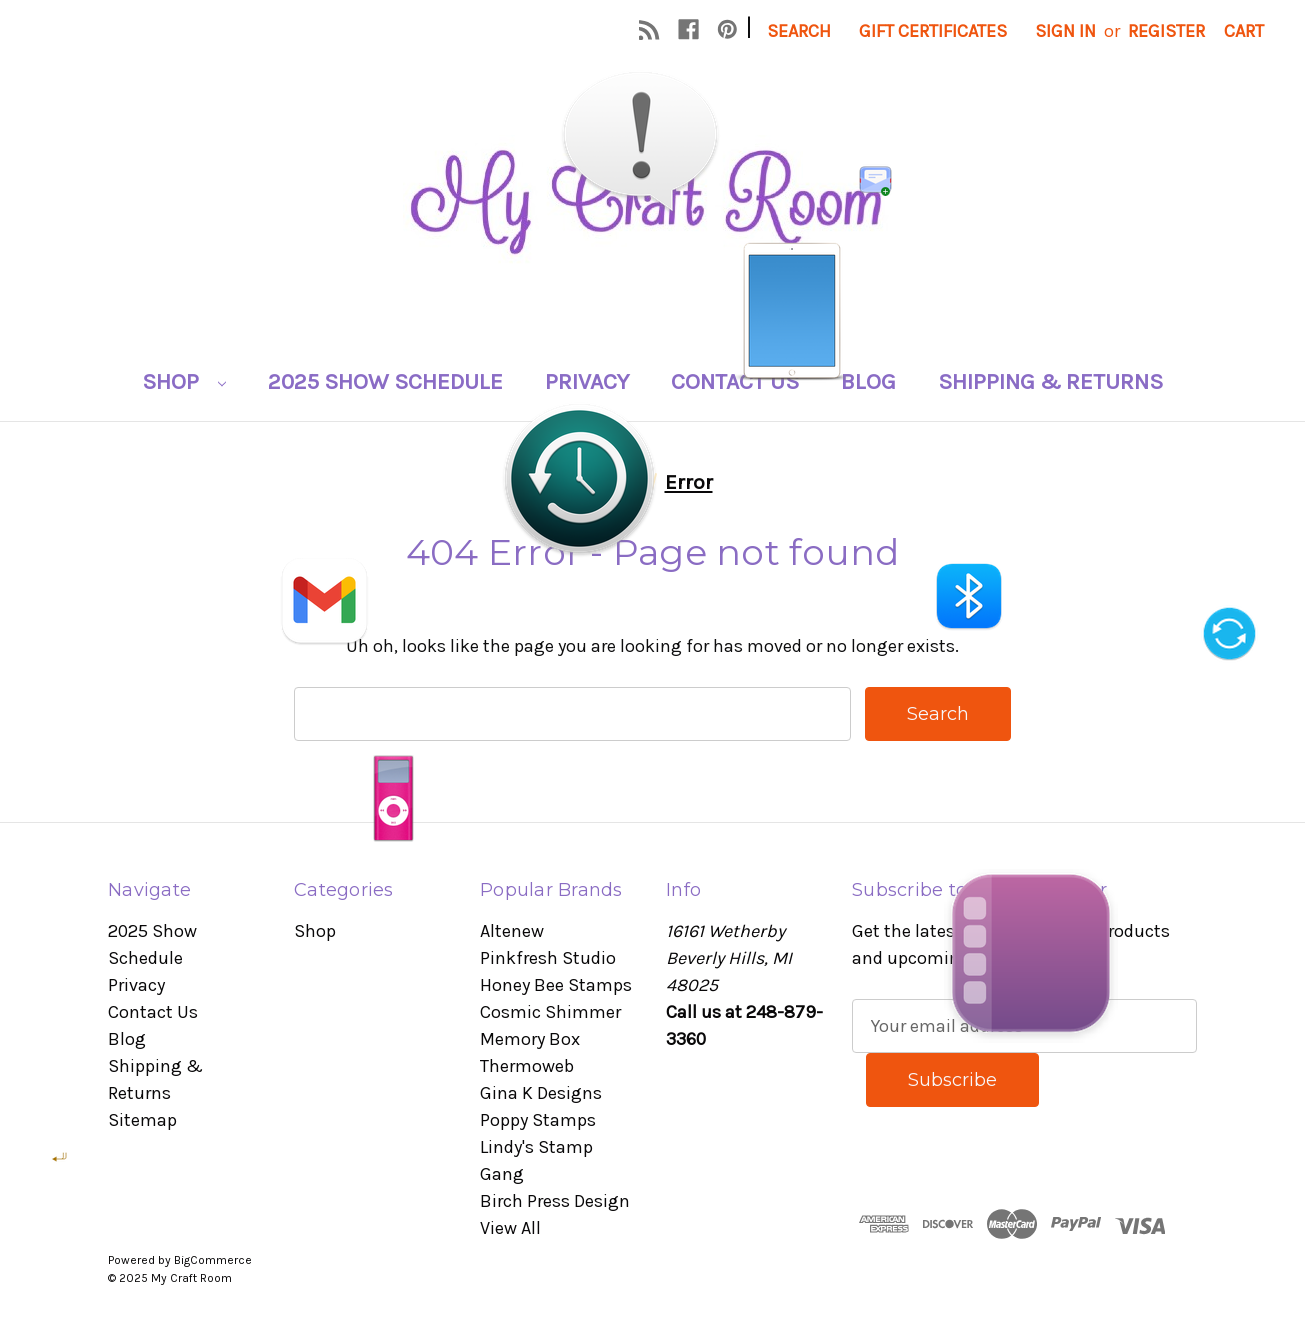  I want to click on dropbox is currently syncing files, so click(1229, 633).